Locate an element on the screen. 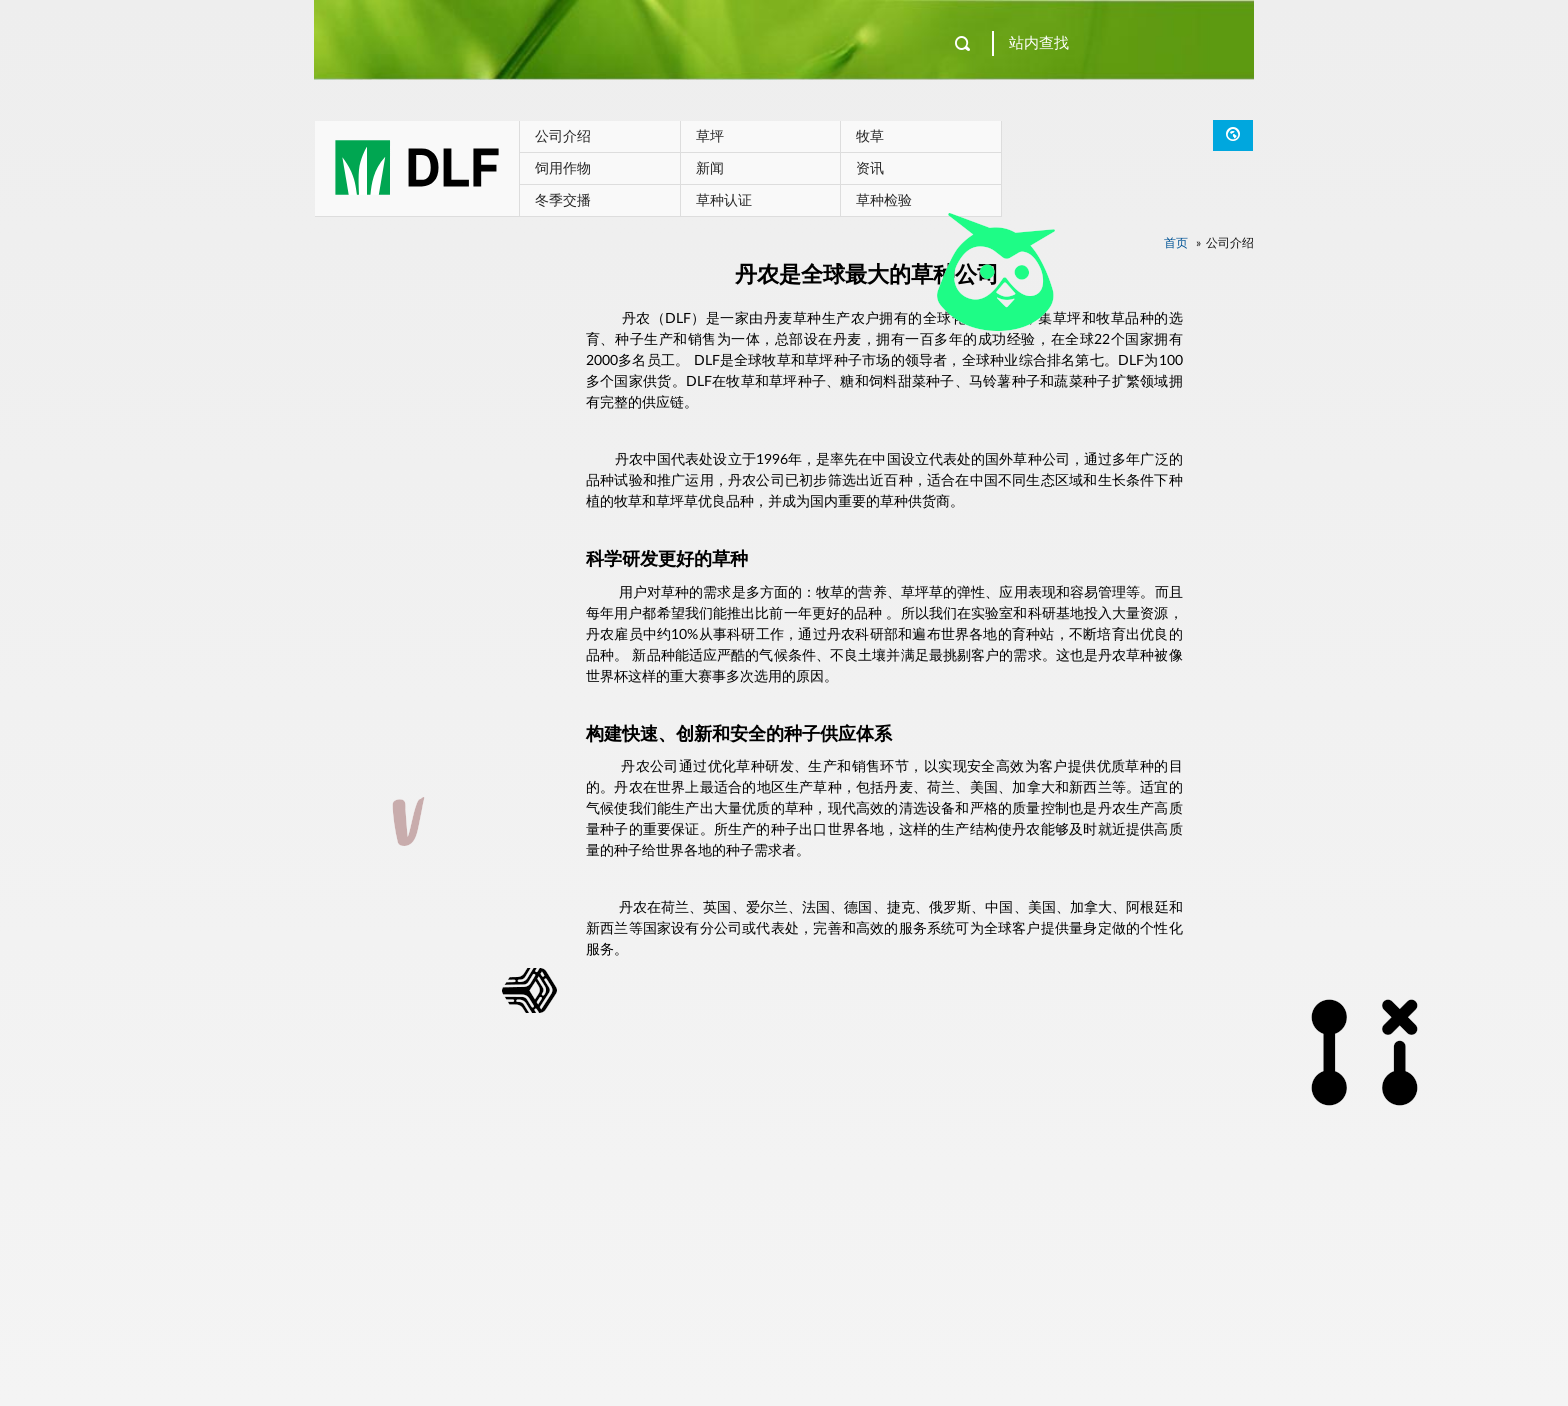  pm2 process manager logo is located at coordinates (529, 990).